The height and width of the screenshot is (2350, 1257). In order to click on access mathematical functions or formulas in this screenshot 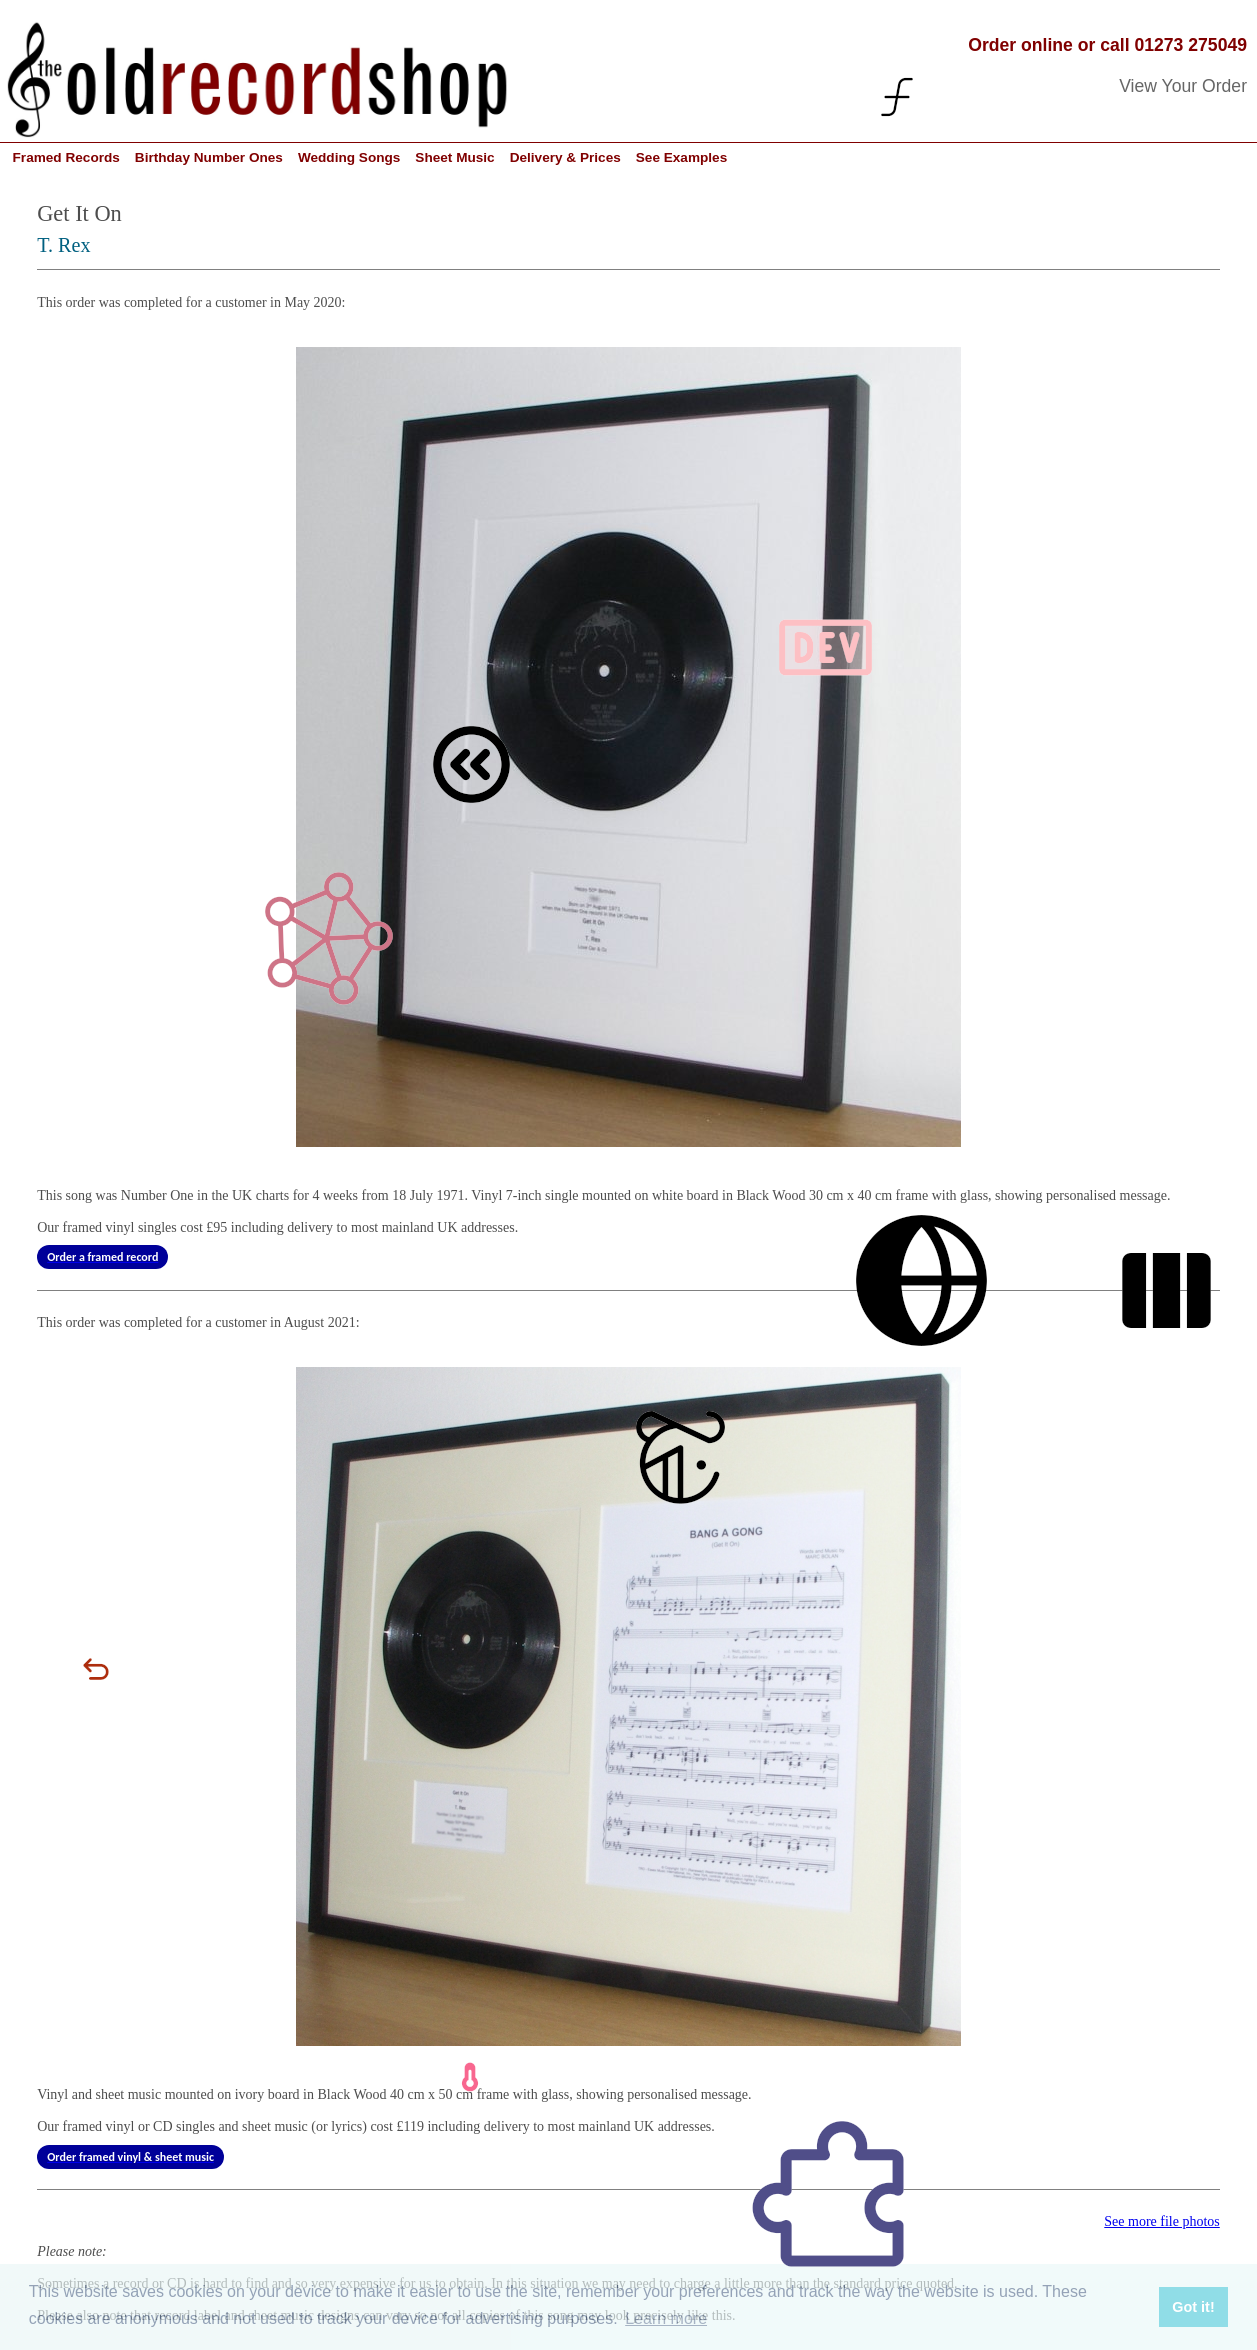, I will do `click(897, 97)`.